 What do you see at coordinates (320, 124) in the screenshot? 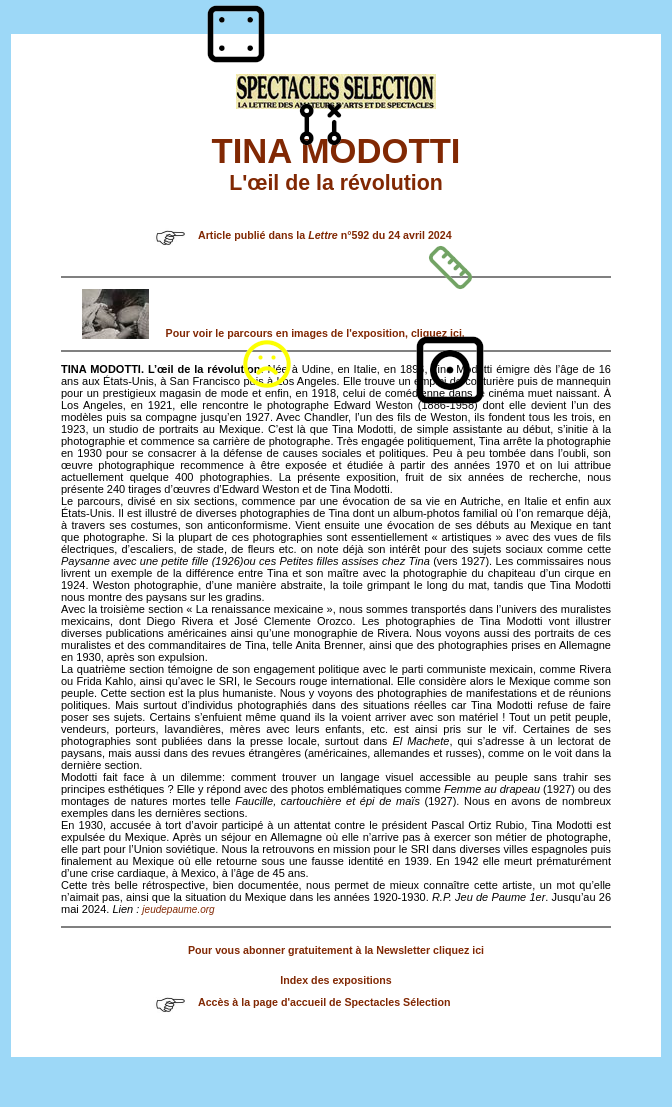
I see `a closed or rejected pull request` at bounding box center [320, 124].